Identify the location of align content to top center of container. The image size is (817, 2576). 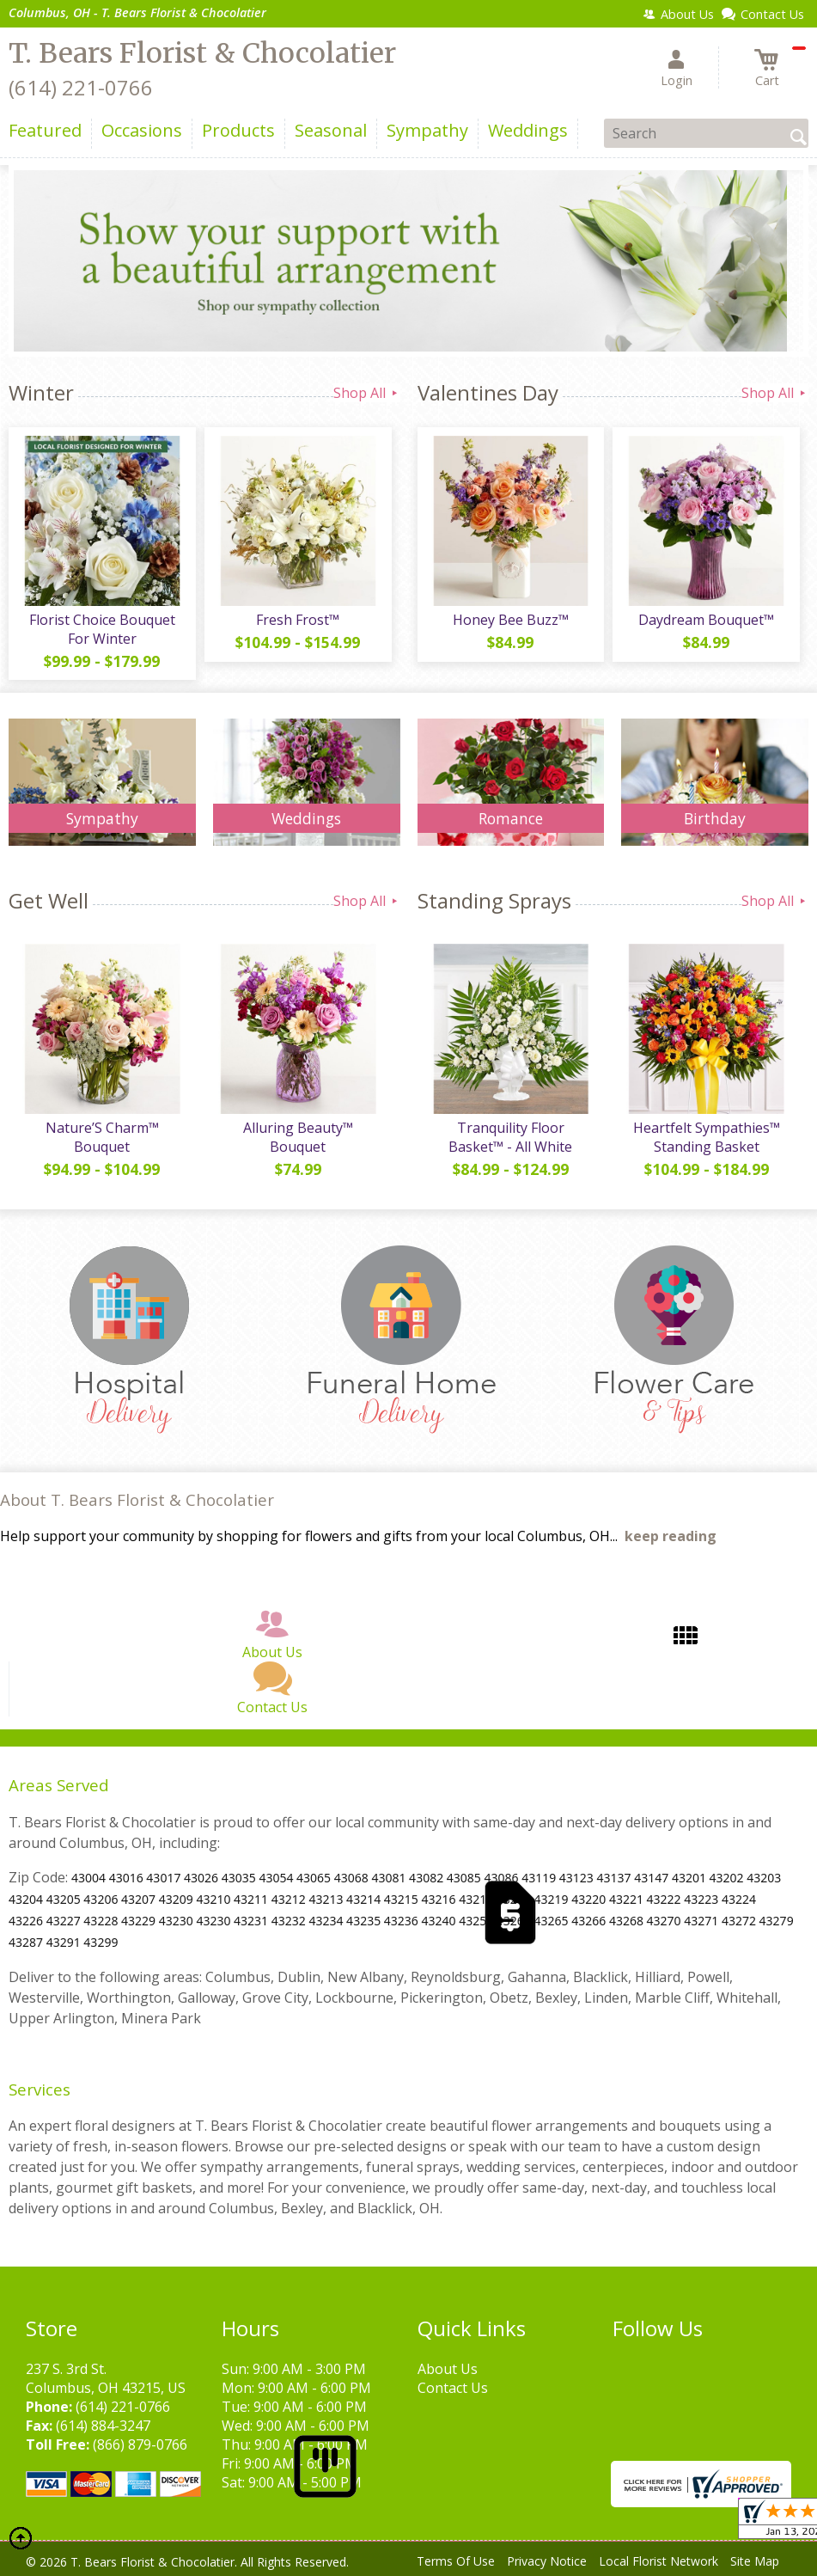
(325, 2466).